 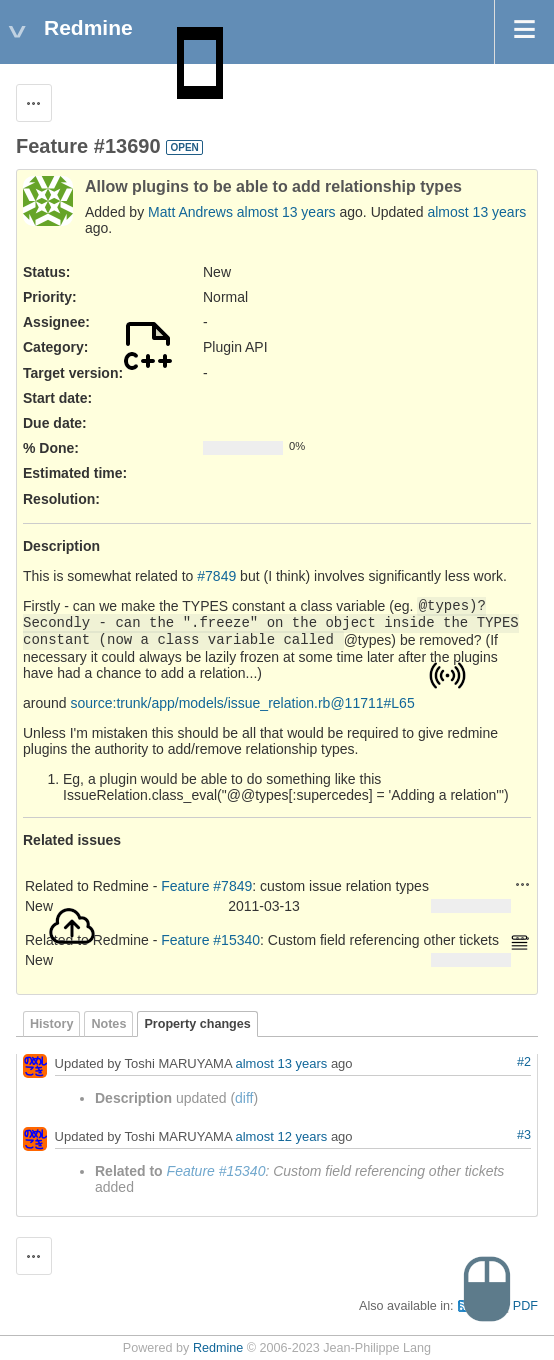 What do you see at coordinates (148, 348) in the screenshot?
I see `a C++ source code file` at bounding box center [148, 348].